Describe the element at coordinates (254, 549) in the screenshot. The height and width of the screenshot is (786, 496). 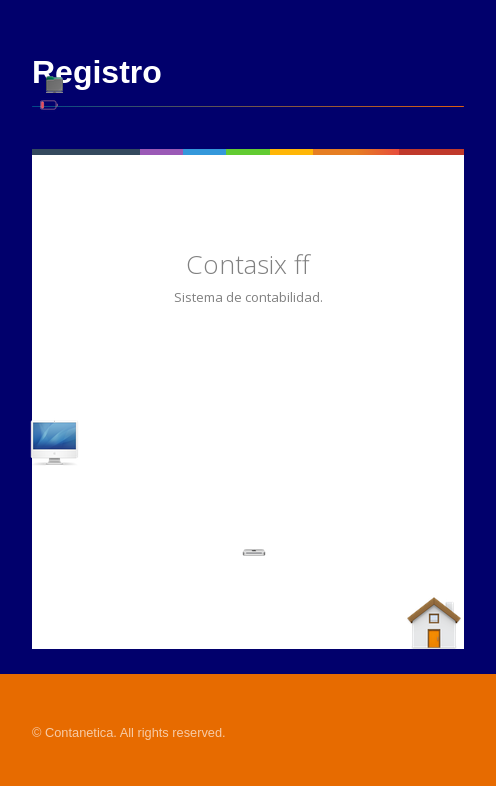
I see `represents a mac mini device in system settings` at that location.